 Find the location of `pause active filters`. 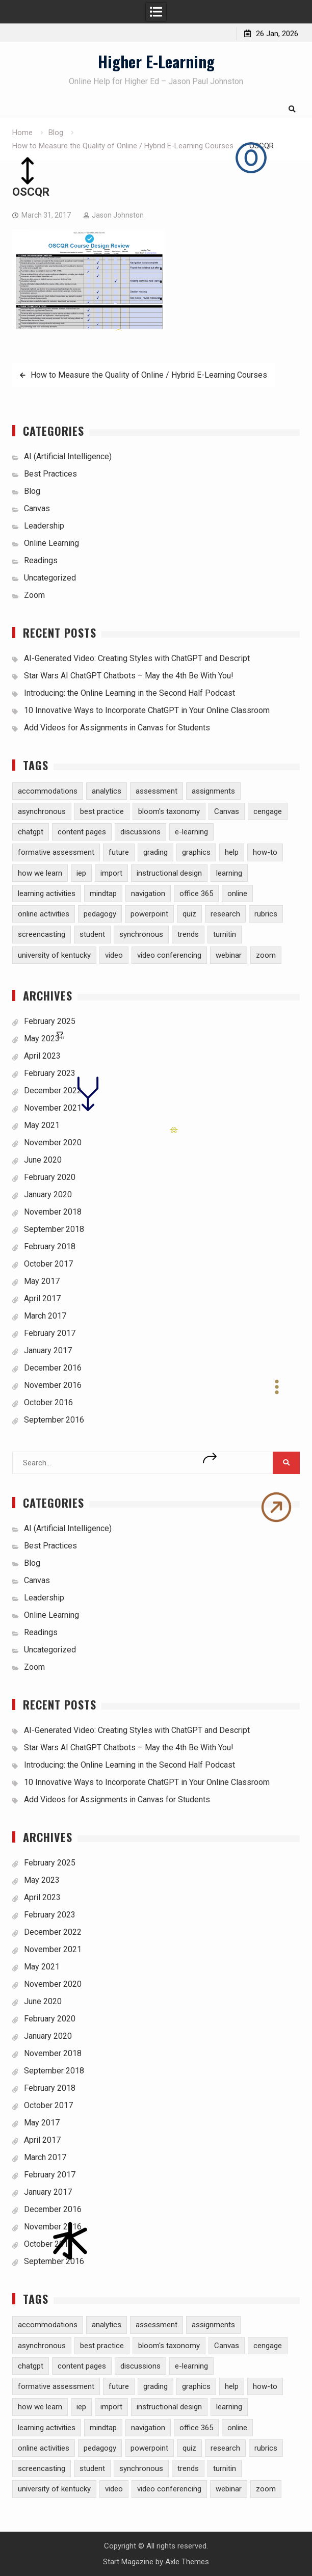

pause active filters is located at coordinates (60, 1035).